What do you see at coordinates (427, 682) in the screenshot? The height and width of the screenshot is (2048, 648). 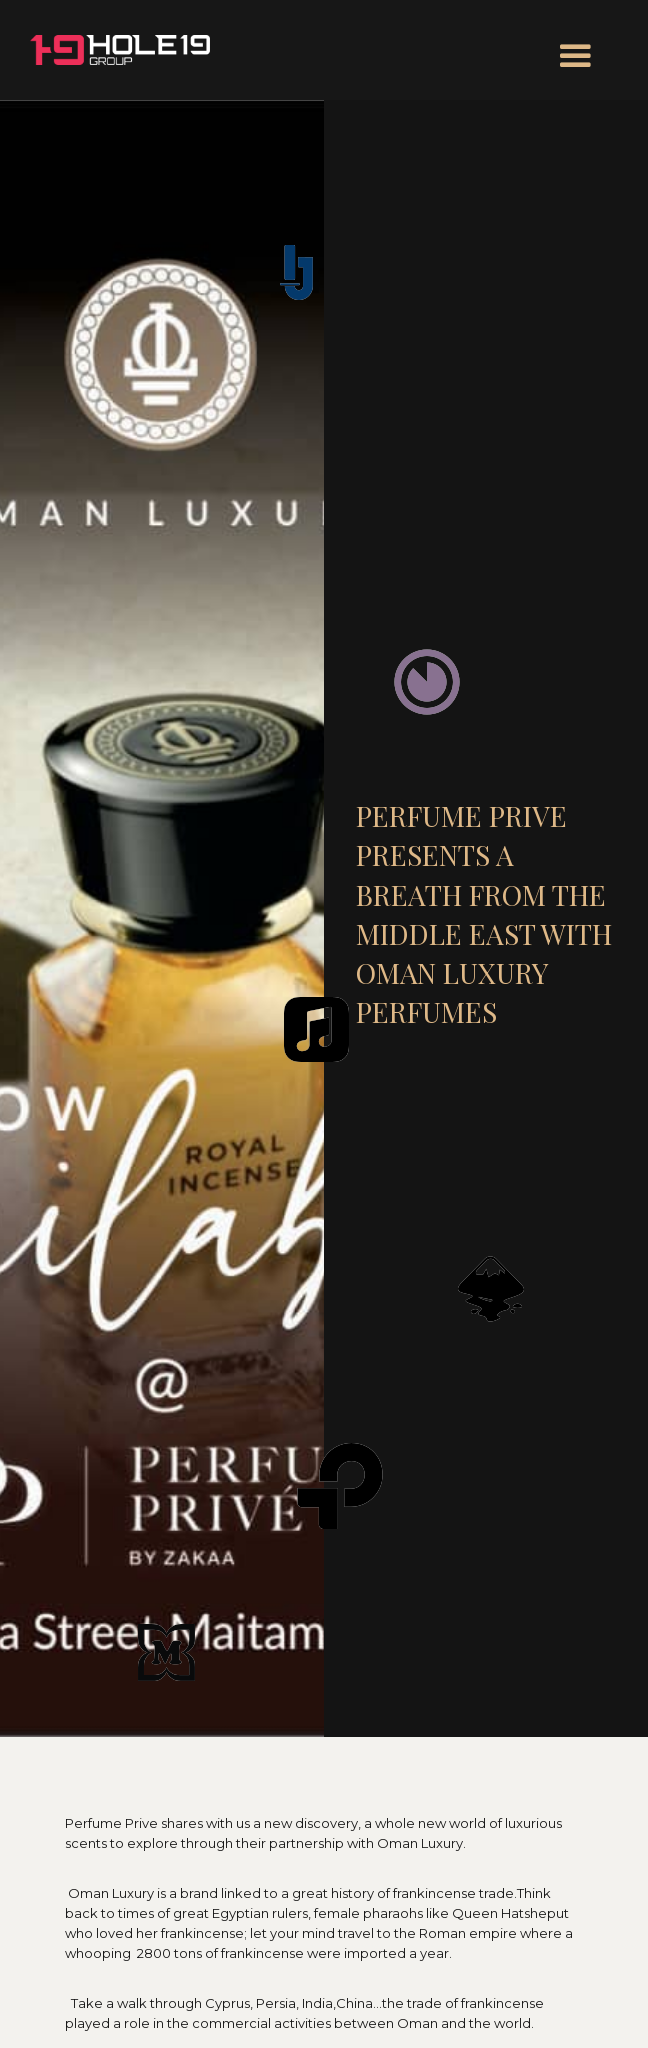 I see `indicates task progress at approximately 70% complete` at bounding box center [427, 682].